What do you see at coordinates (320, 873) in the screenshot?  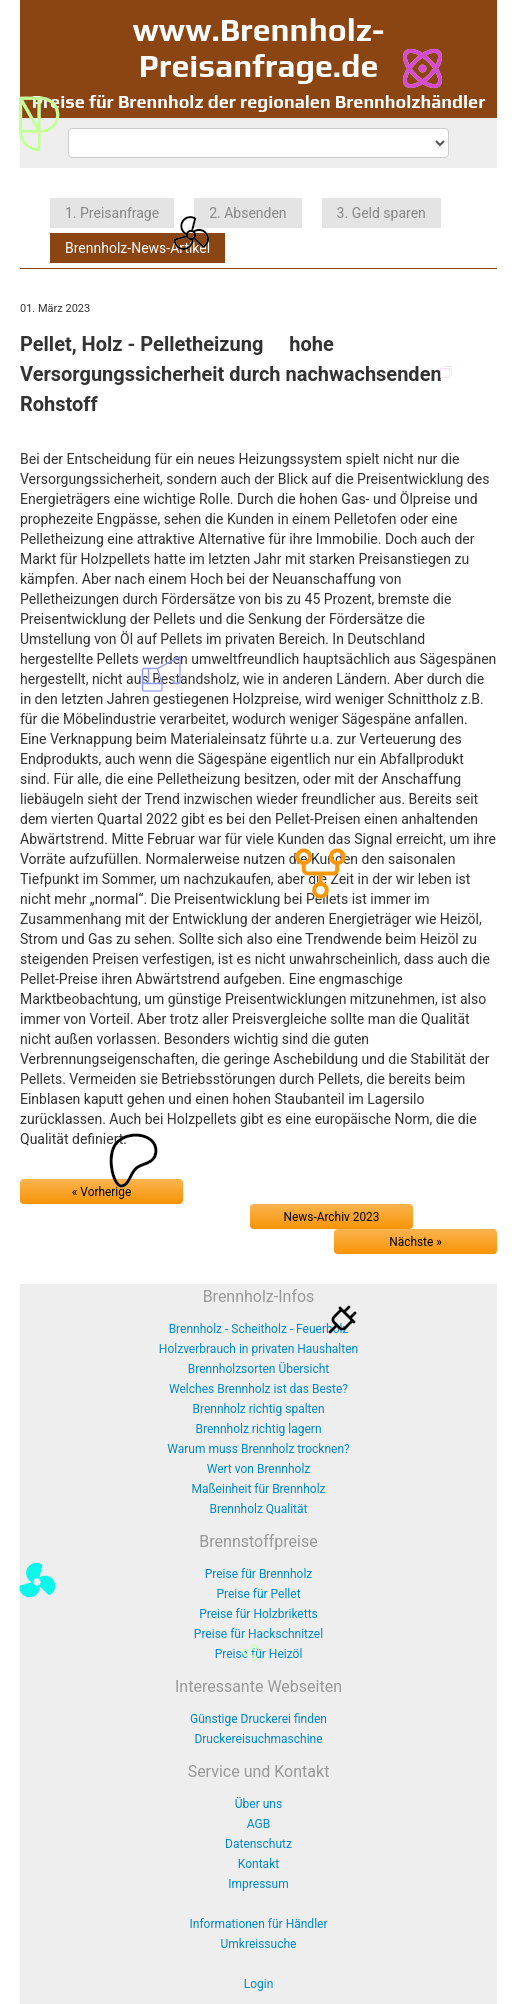 I see `fork a repository` at bounding box center [320, 873].